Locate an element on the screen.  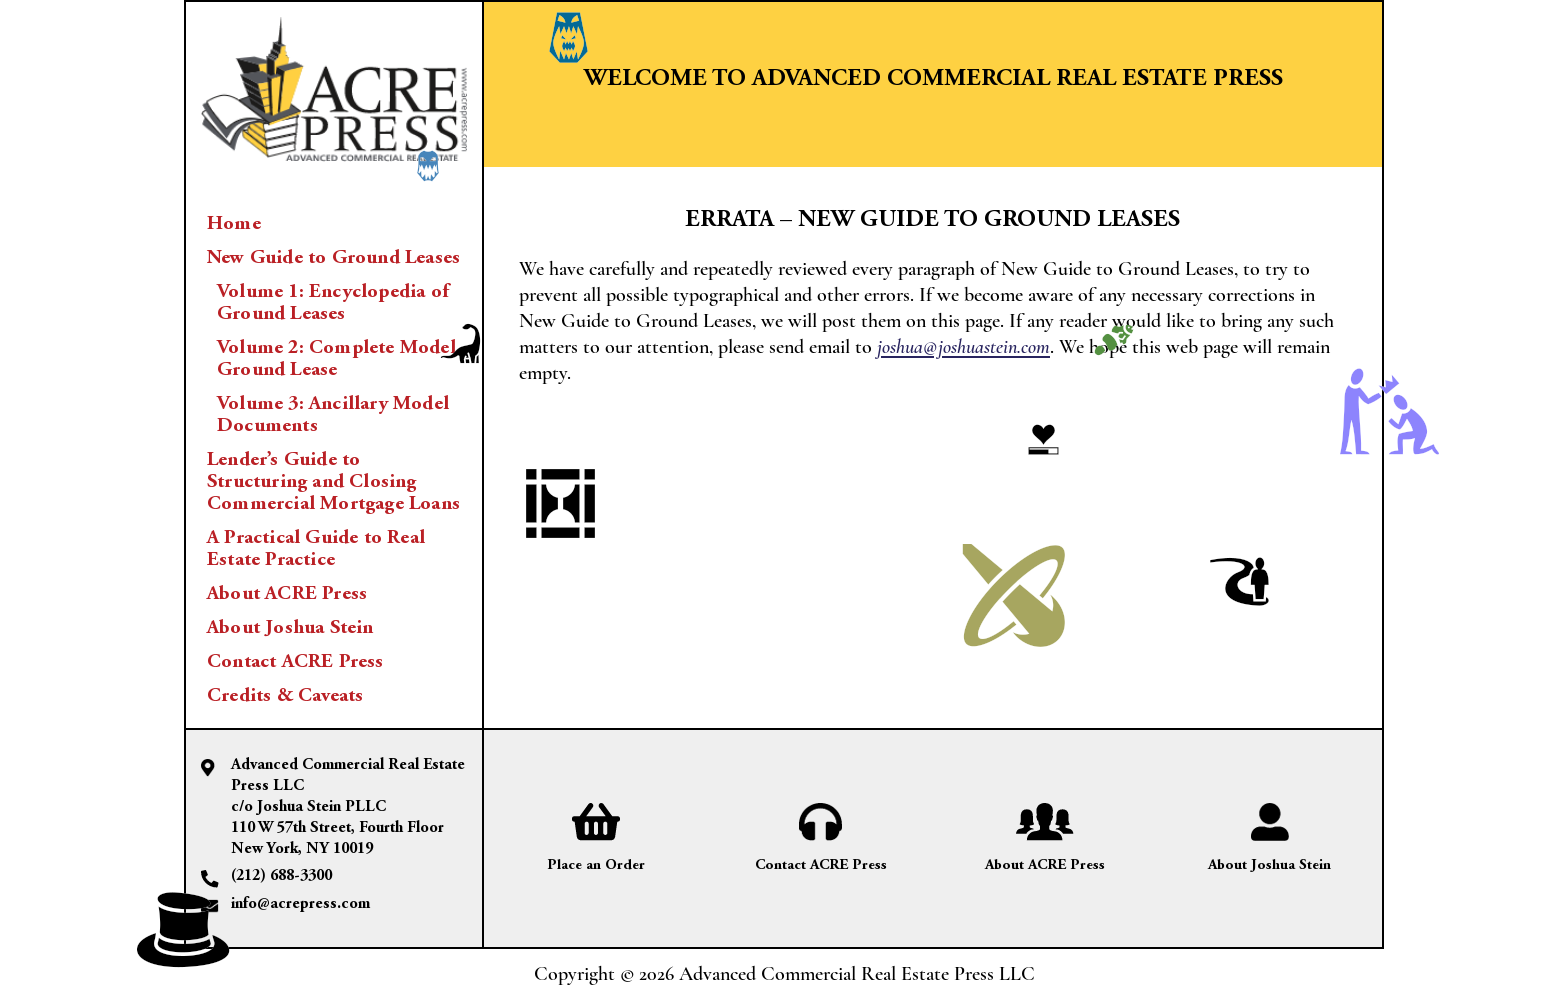
select a magician or performer character class is located at coordinates (183, 931).